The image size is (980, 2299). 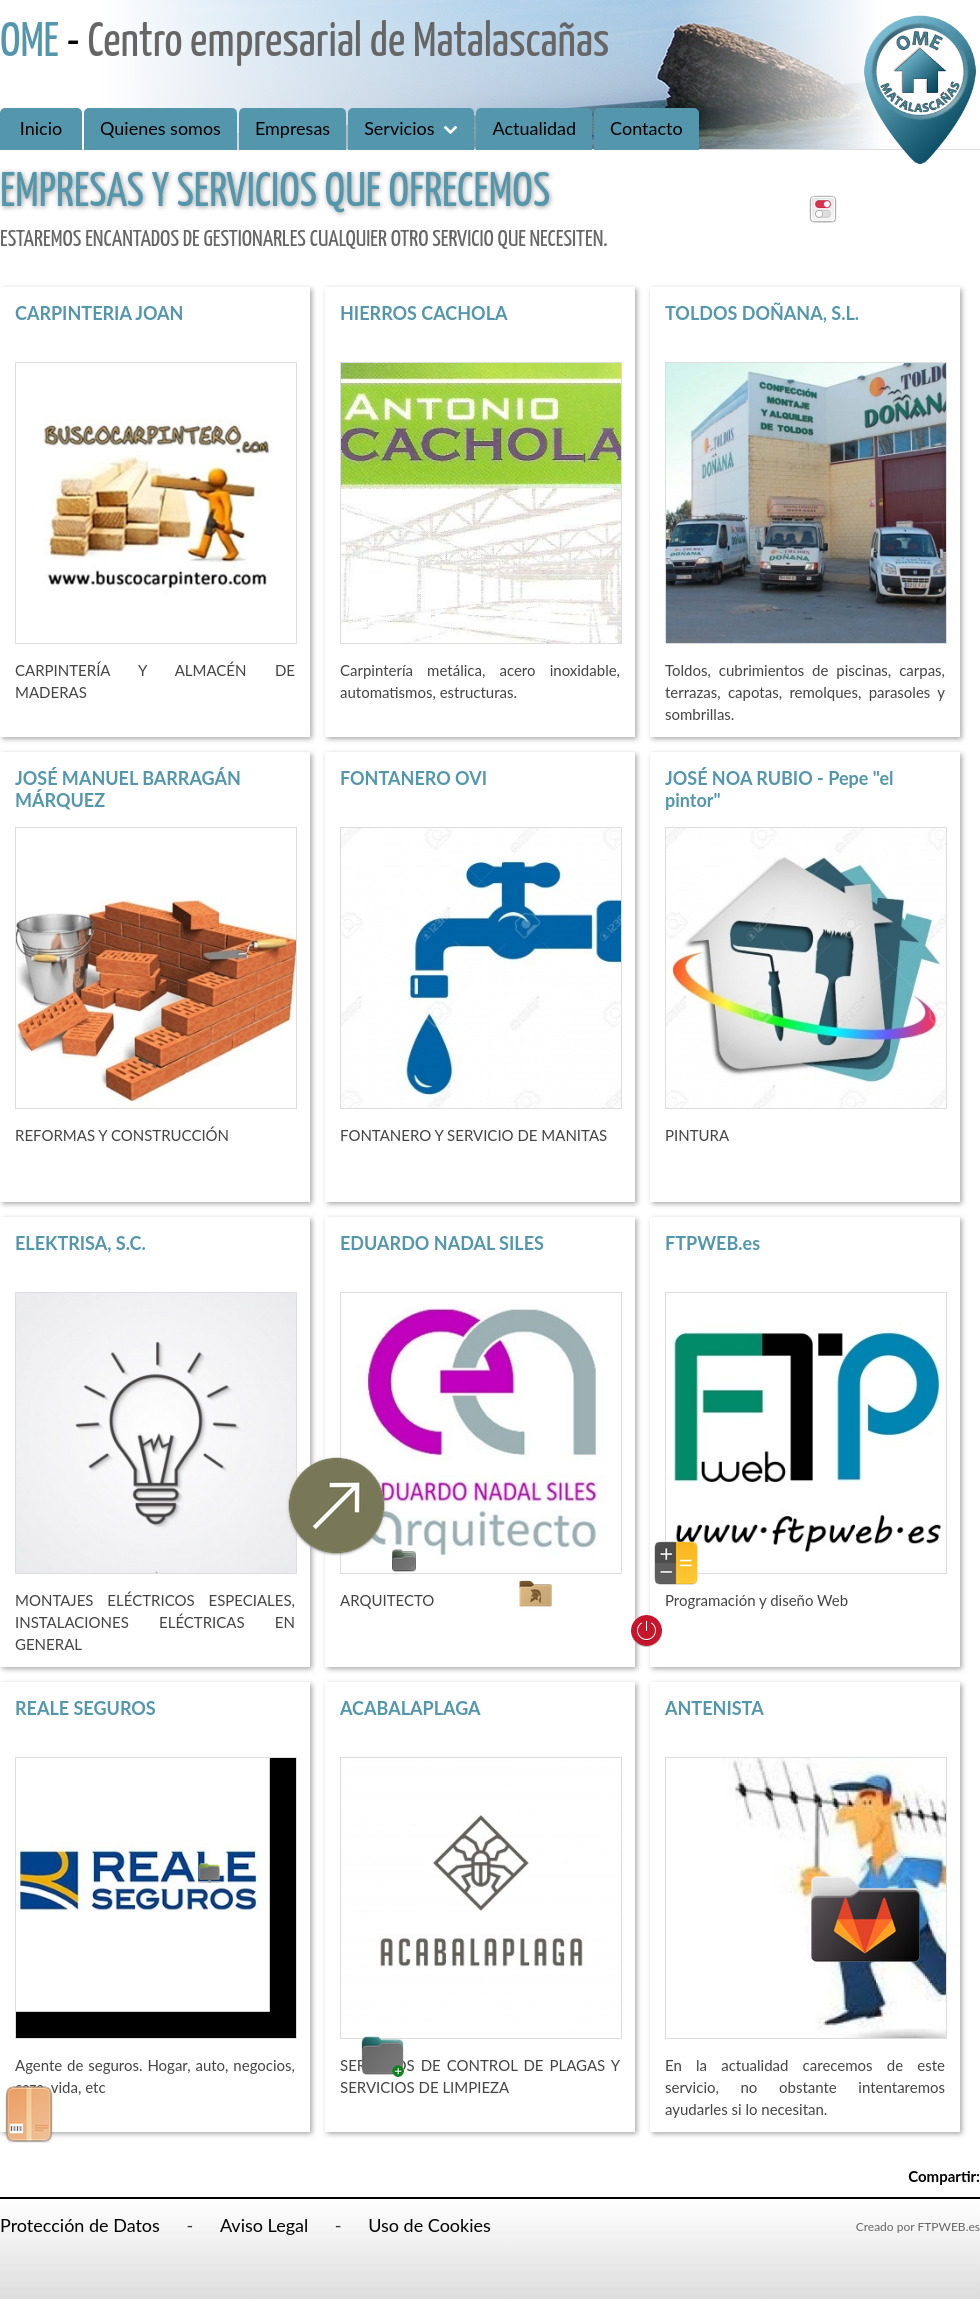 I want to click on folder containing historical or ancient history files, so click(x=535, y=1594).